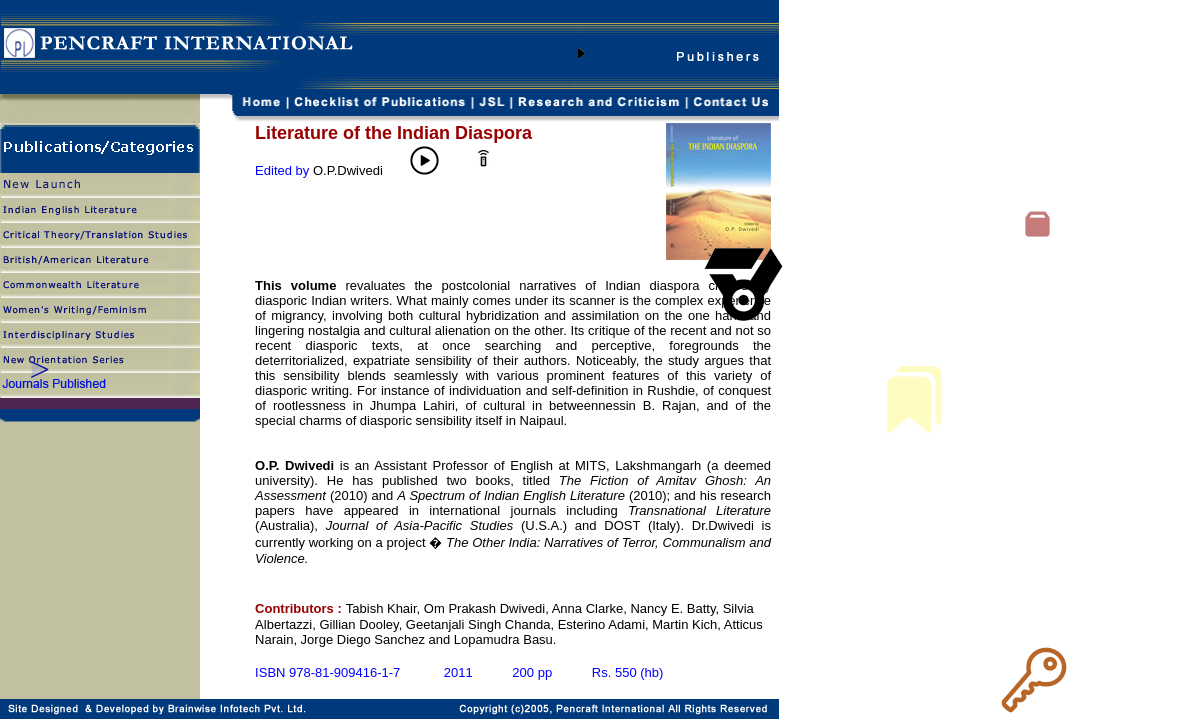 The image size is (1188, 720). Describe the element at coordinates (914, 399) in the screenshot. I see `view your saved bookmarks` at that location.